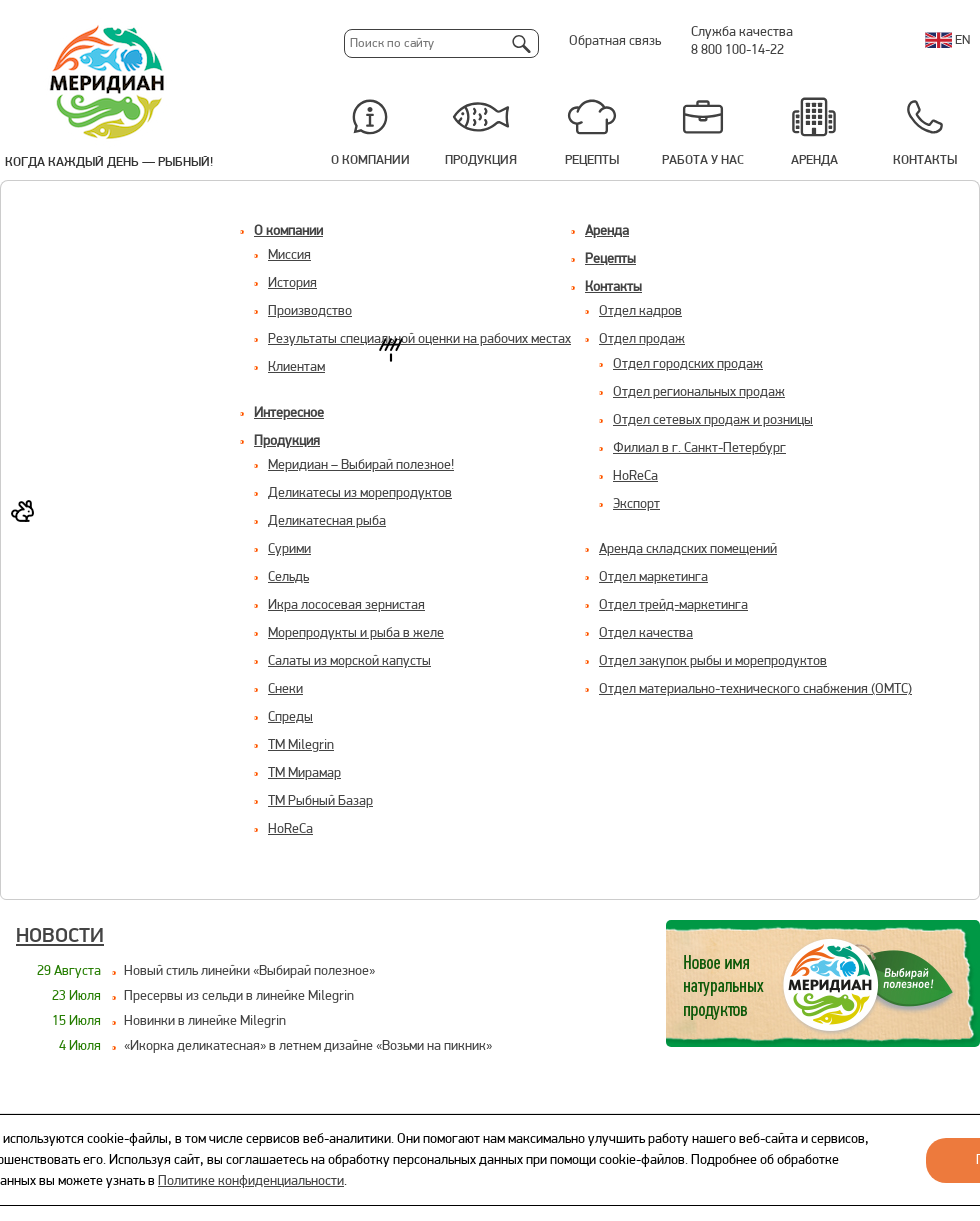  Describe the element at coordinates (391, 350) in the screenshot. I see `indicates wireless signal or broadcast status` at that location.